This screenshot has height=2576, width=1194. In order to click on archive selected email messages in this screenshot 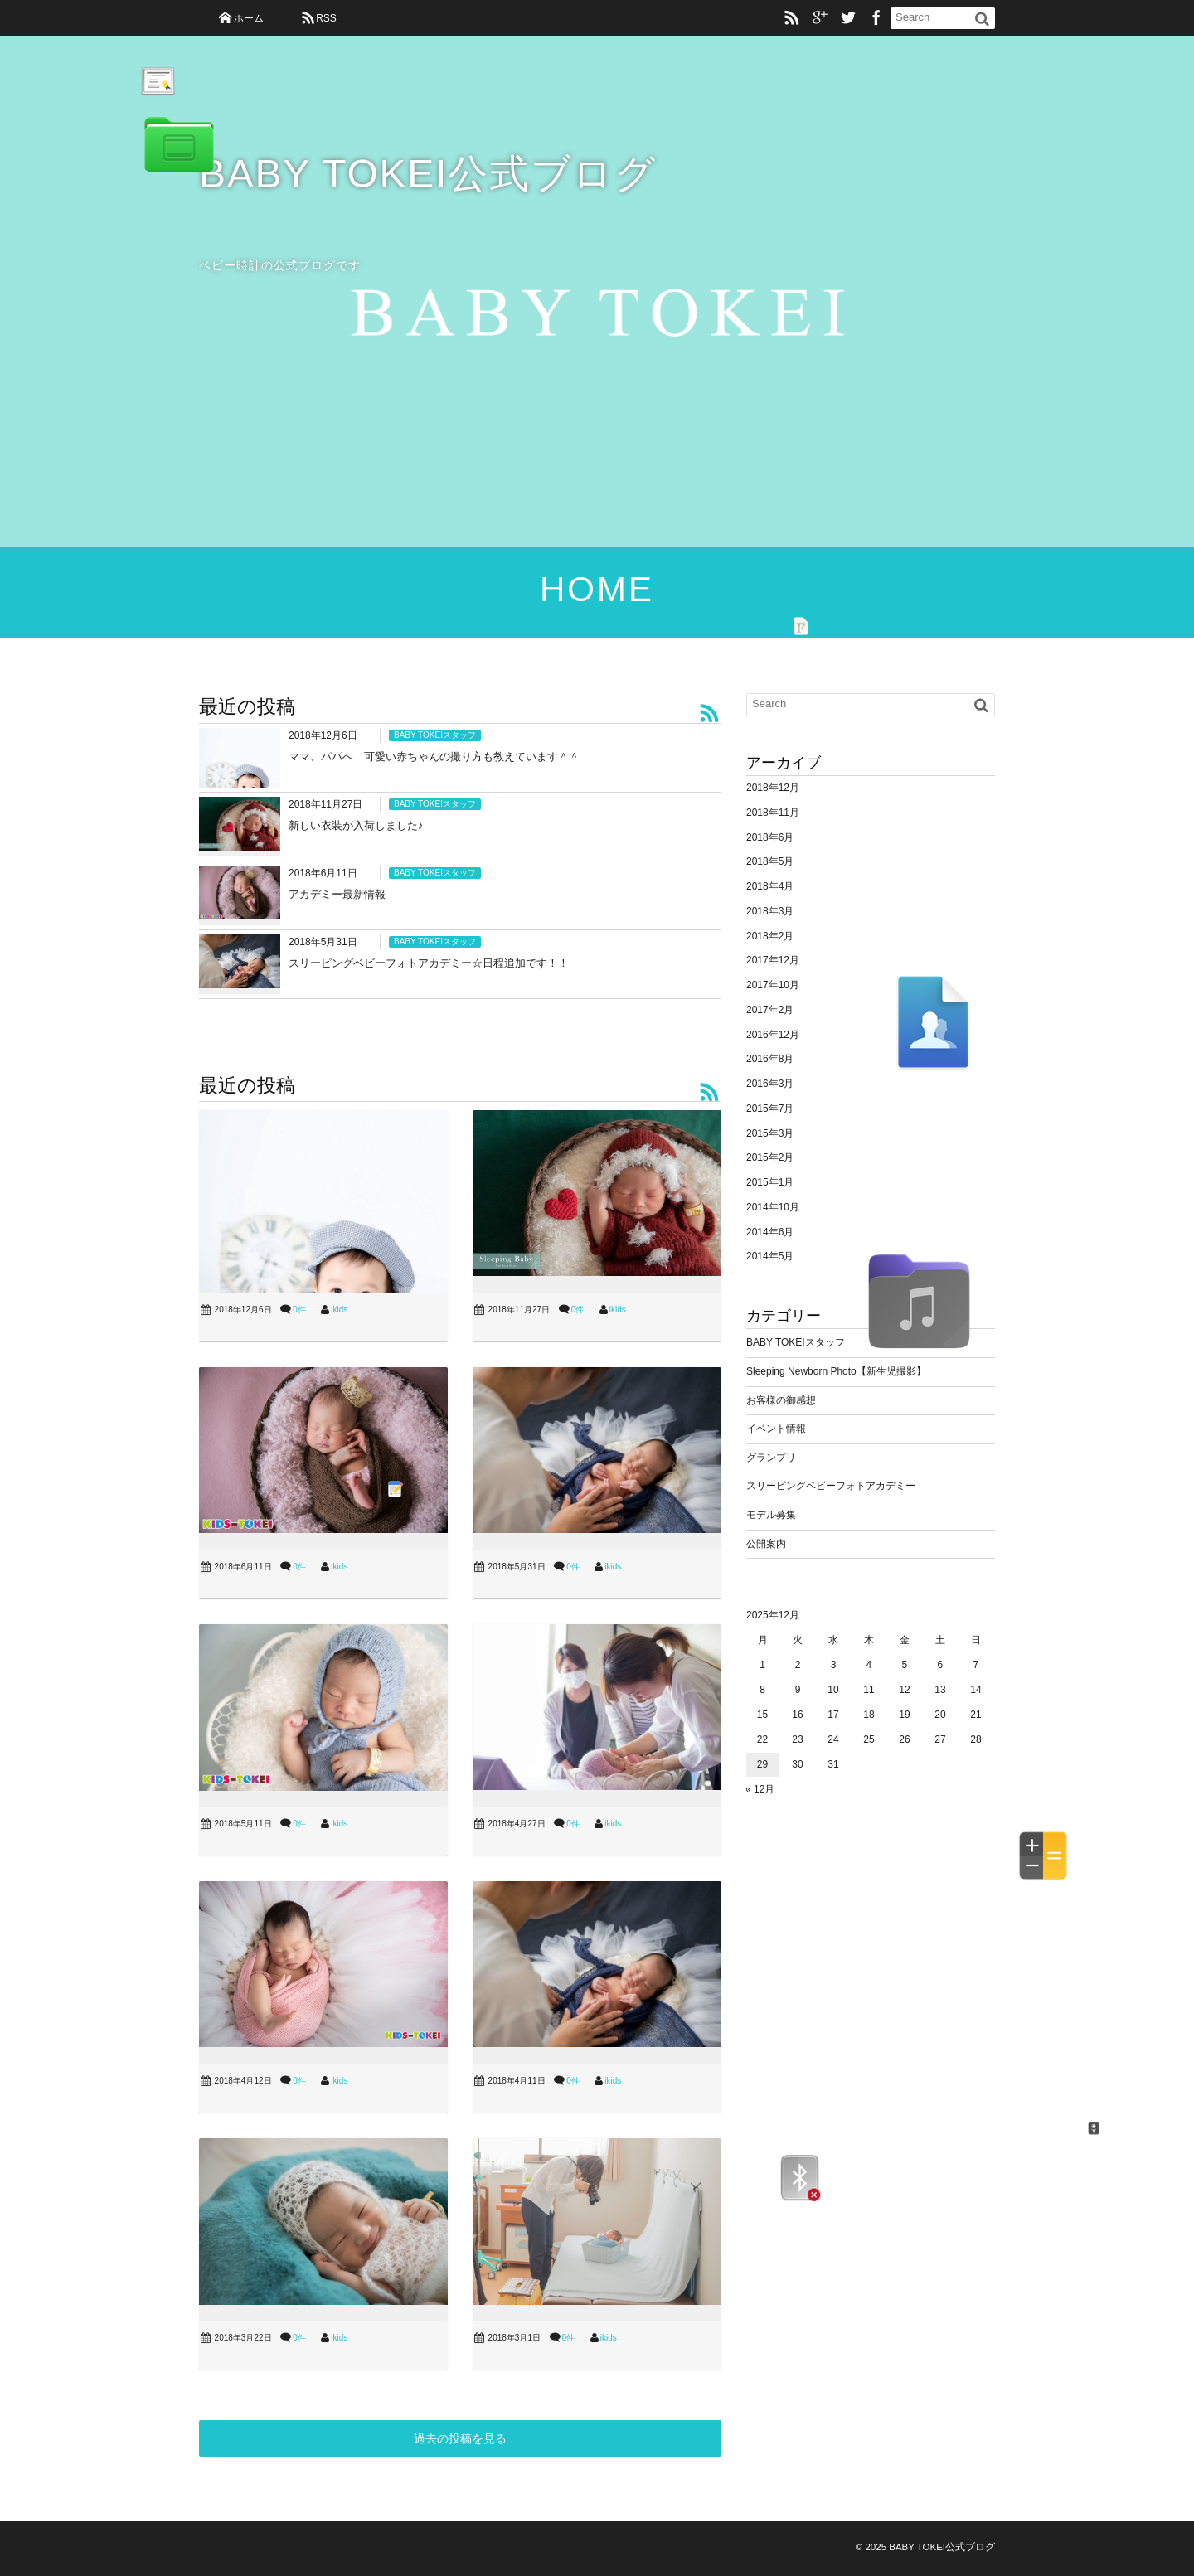, I will do `click(1094, 2128)`.